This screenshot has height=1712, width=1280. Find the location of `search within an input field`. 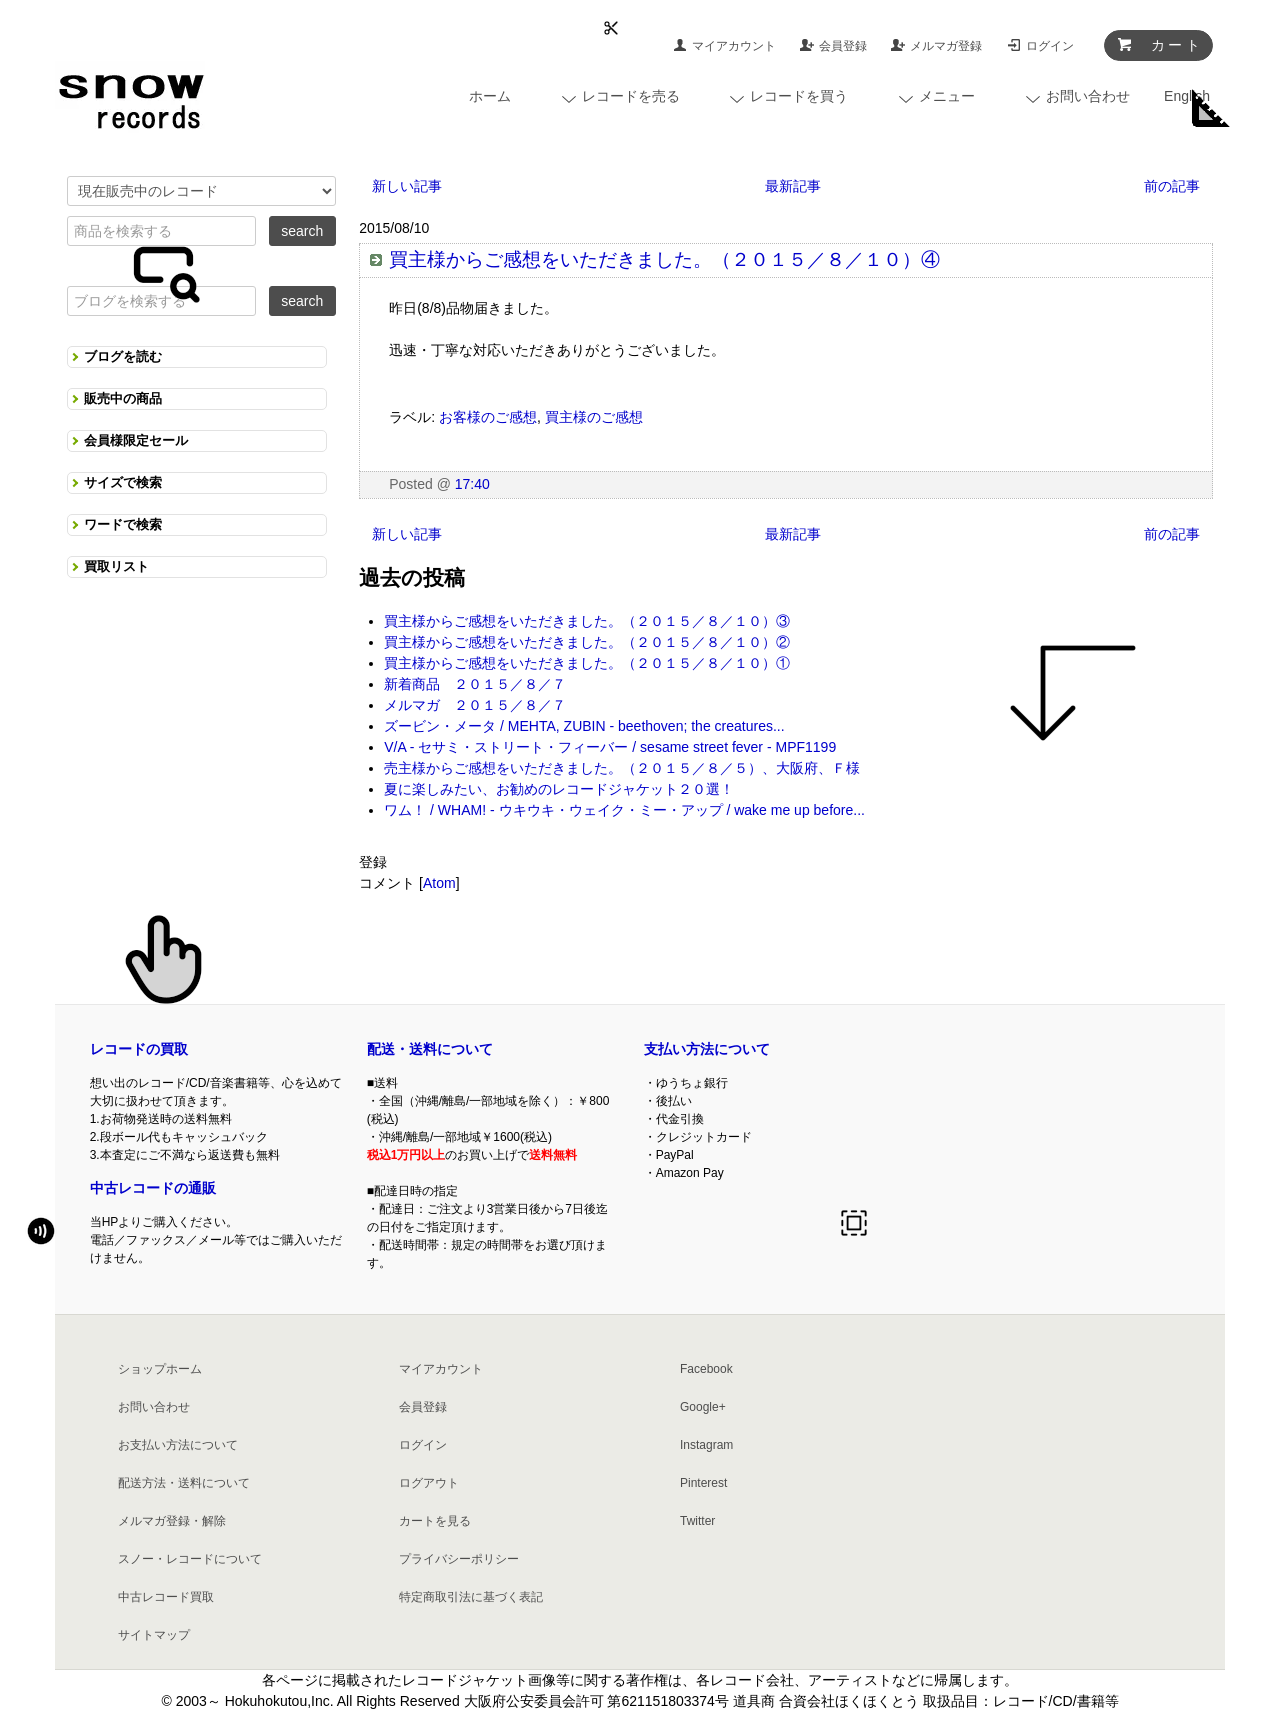

search within an input field is located at coordinates (163, 266).